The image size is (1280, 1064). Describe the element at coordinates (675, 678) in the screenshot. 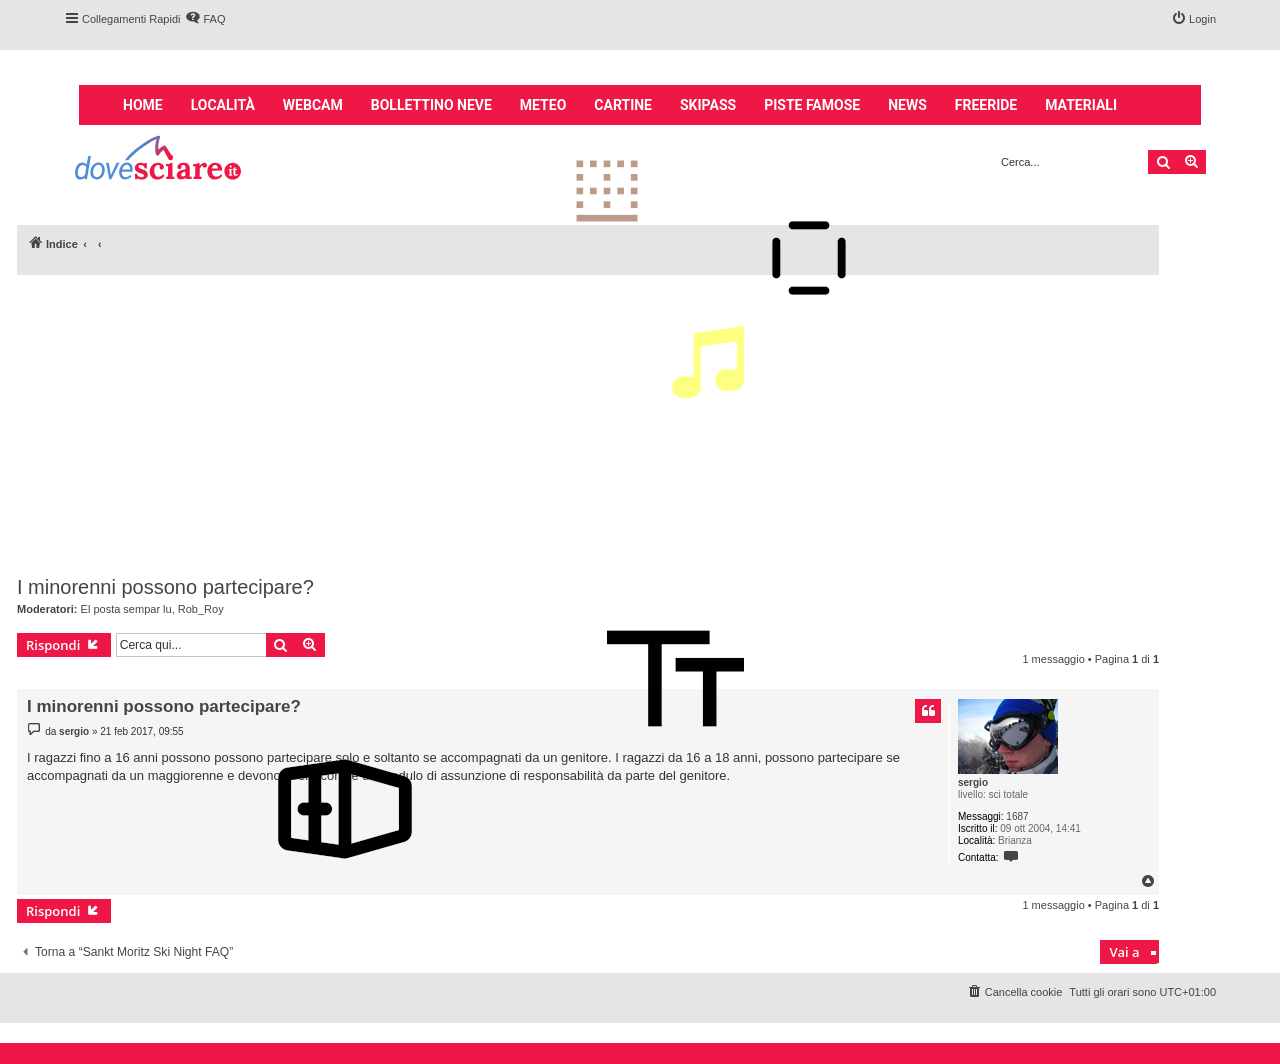

I see `adjust text size settings` at that location.